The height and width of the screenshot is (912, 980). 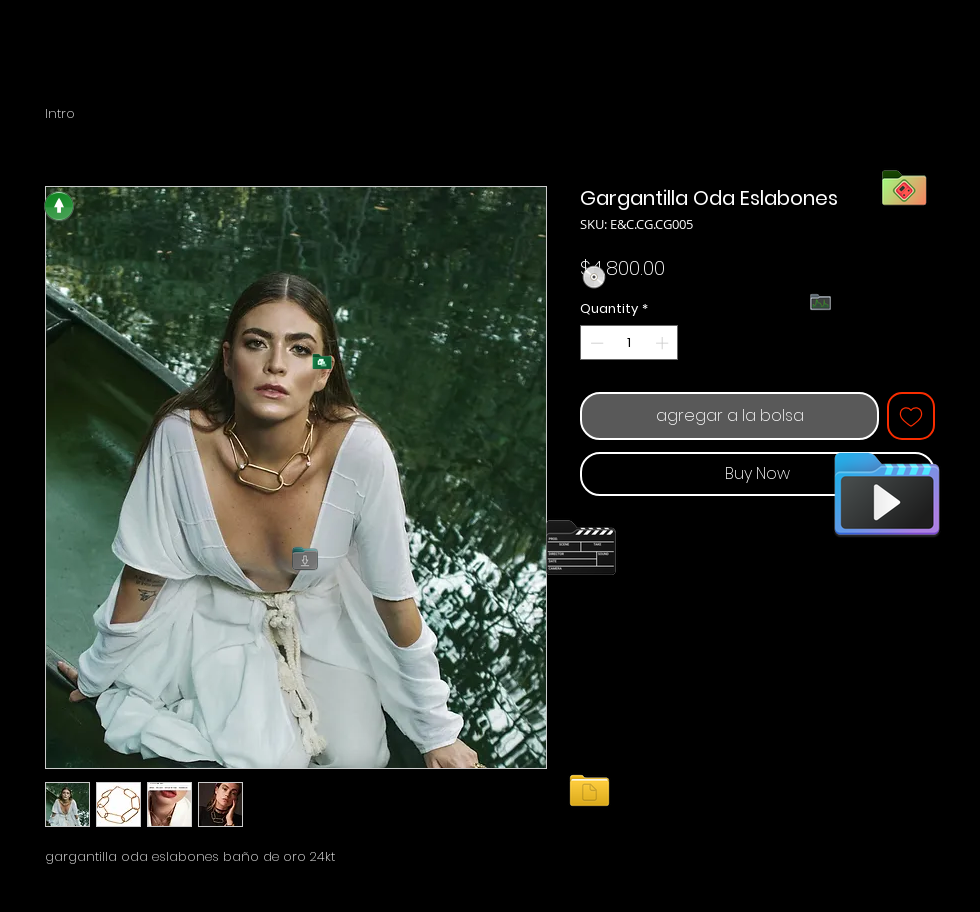 I want to click on open your downloads folder, so click(x=305, y=558).